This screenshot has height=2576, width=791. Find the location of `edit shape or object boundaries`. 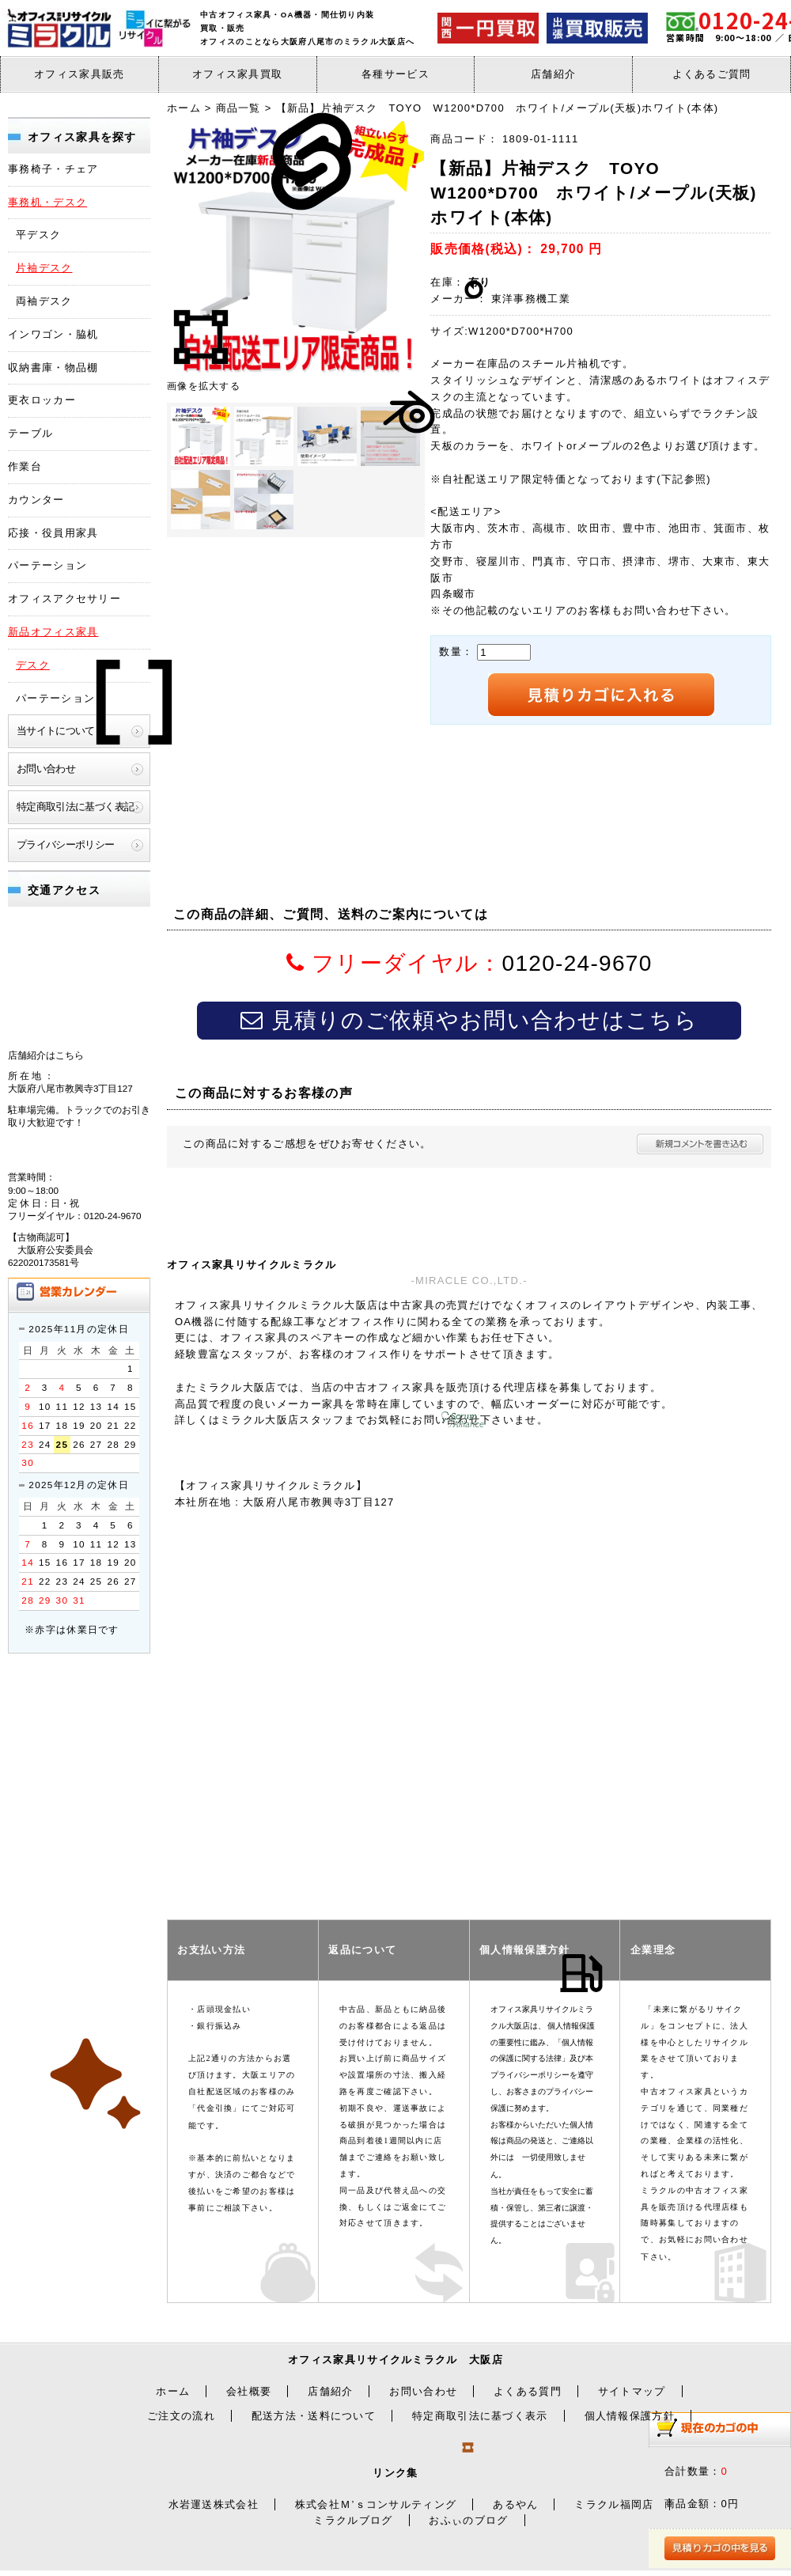

edit shape or object boundaries is located at coordinates (201, 337).